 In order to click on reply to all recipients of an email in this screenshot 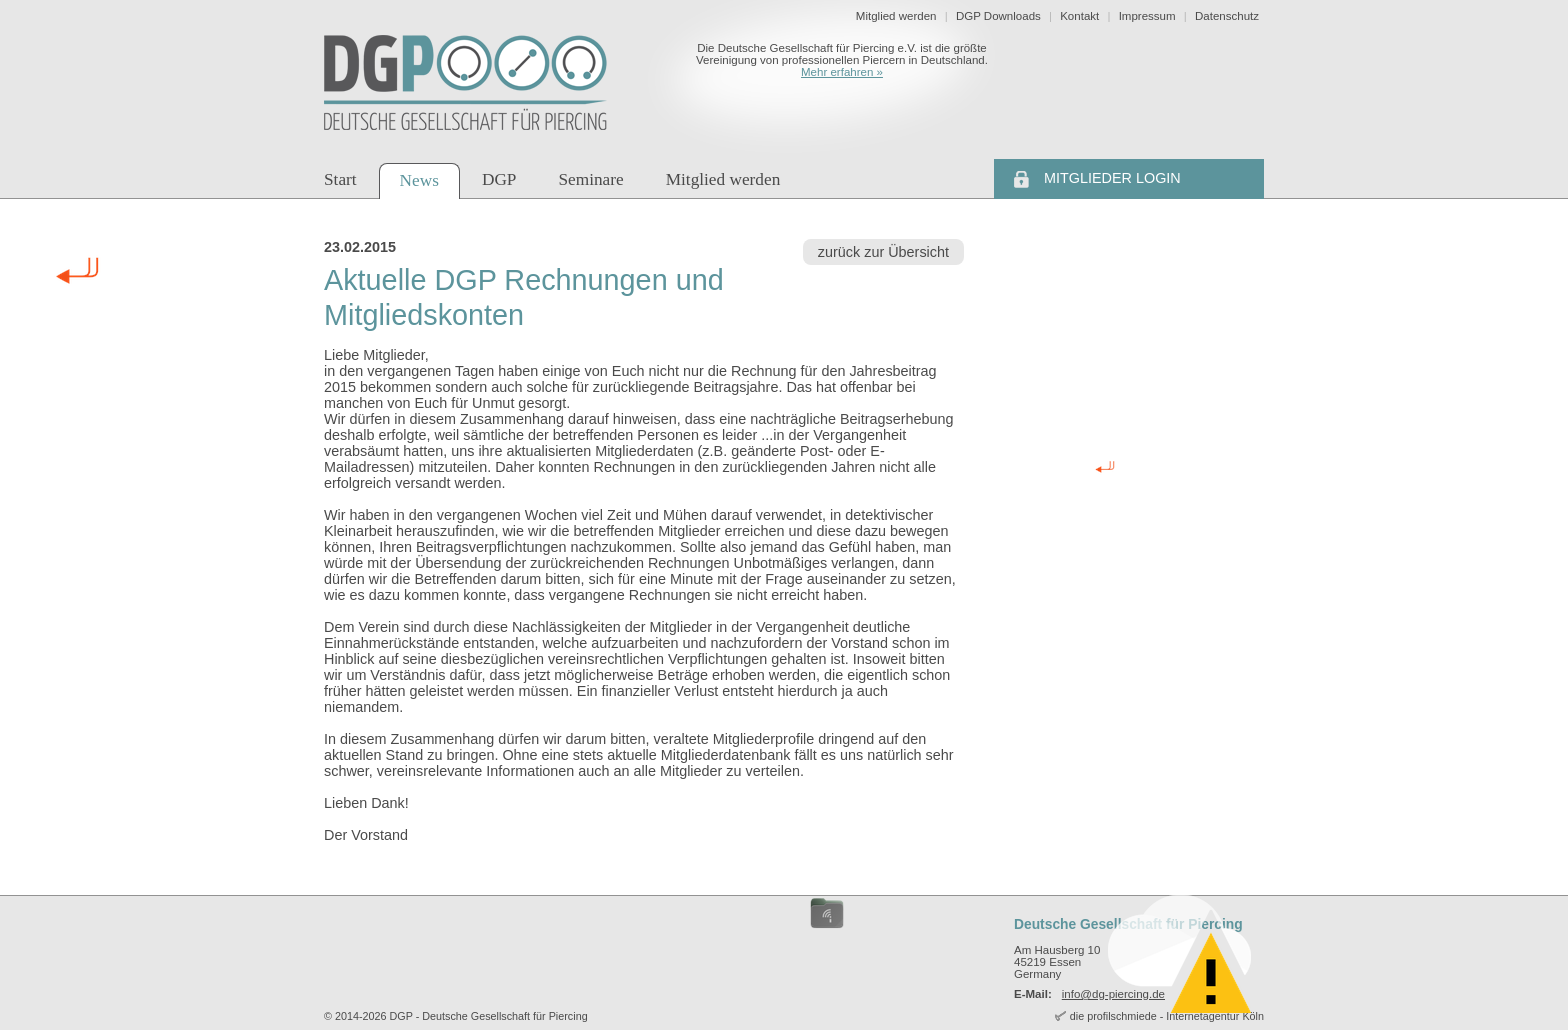, I will do `click(76, 270)`.